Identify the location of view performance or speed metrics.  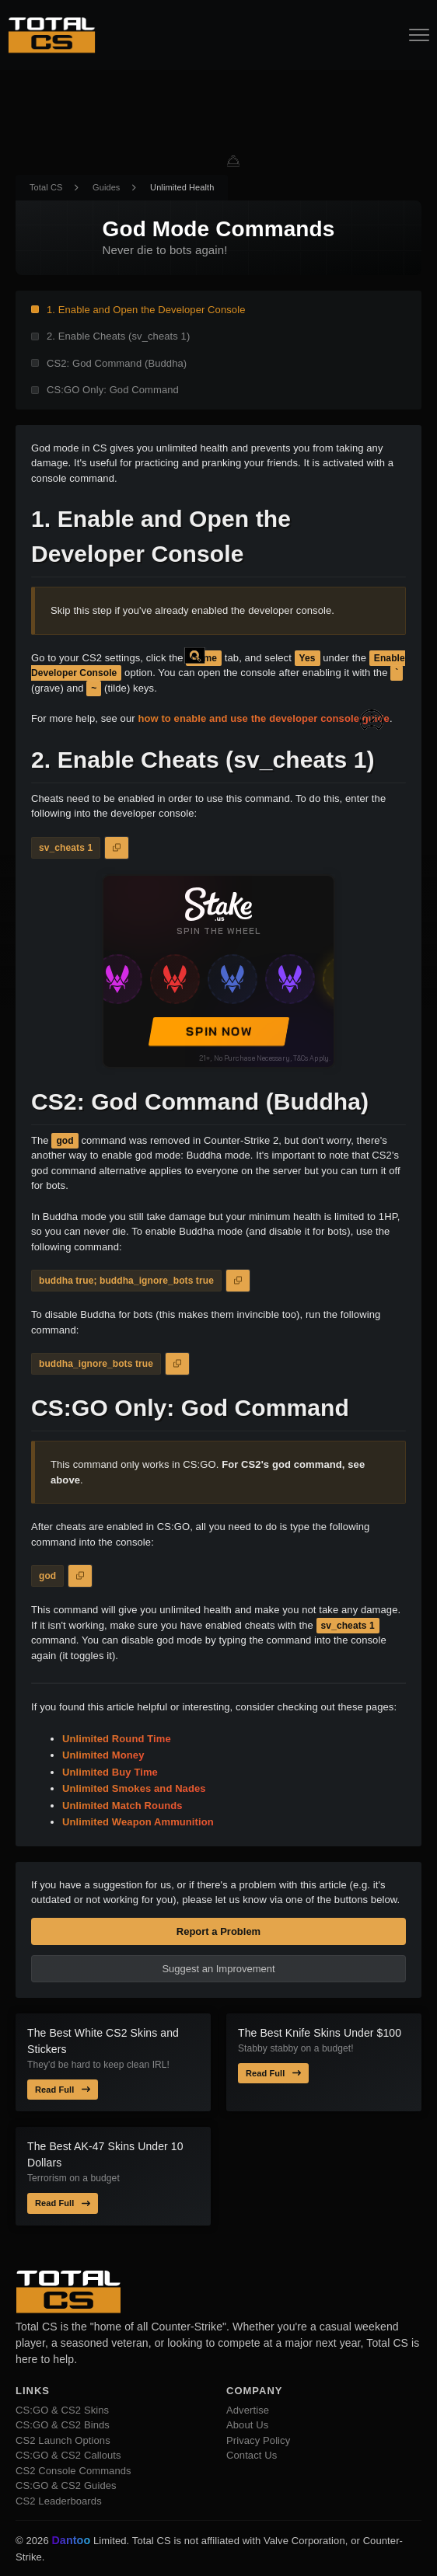
(372, 720).